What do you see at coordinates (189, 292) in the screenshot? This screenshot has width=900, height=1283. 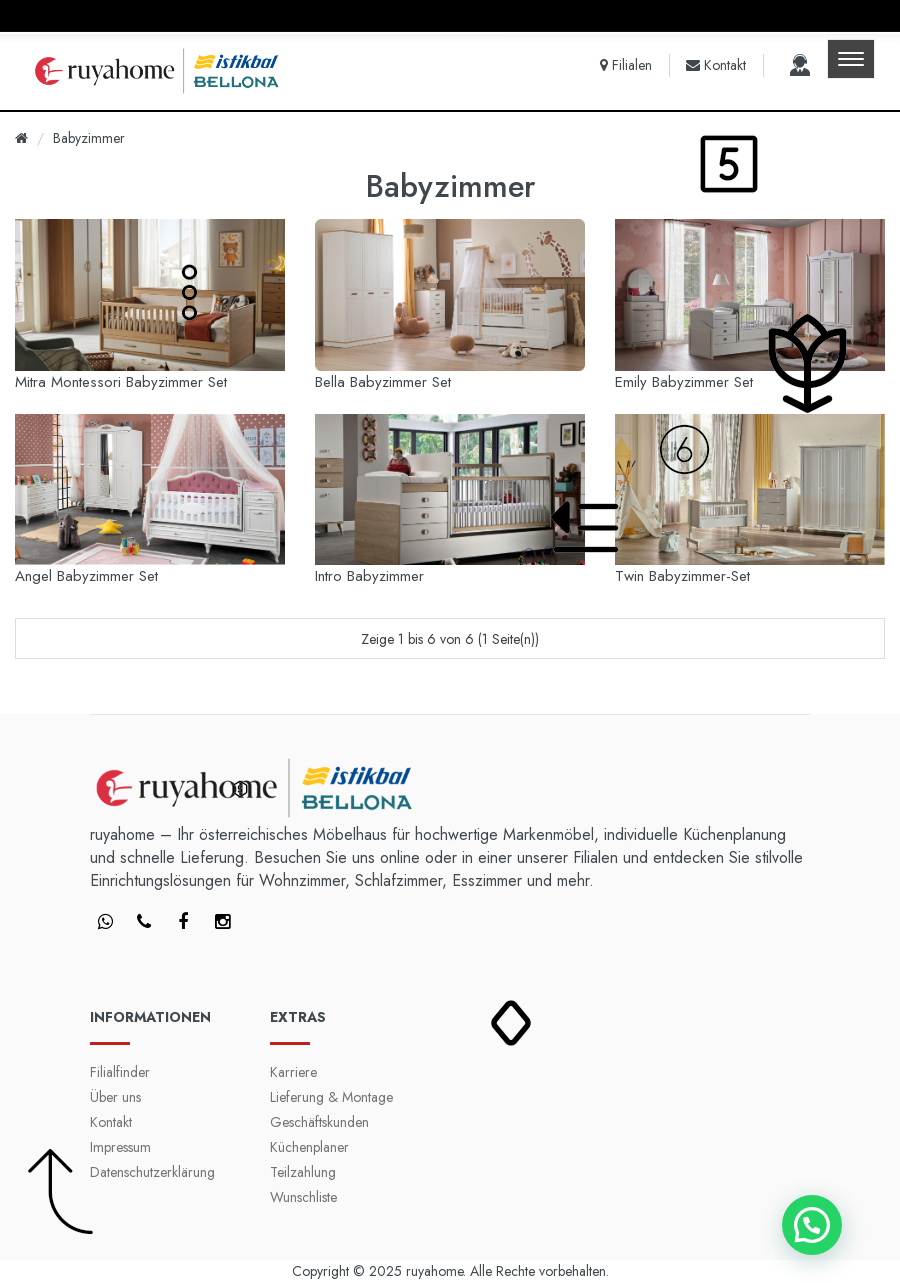 I see `open more options menu` at bounding box center [189, 292].